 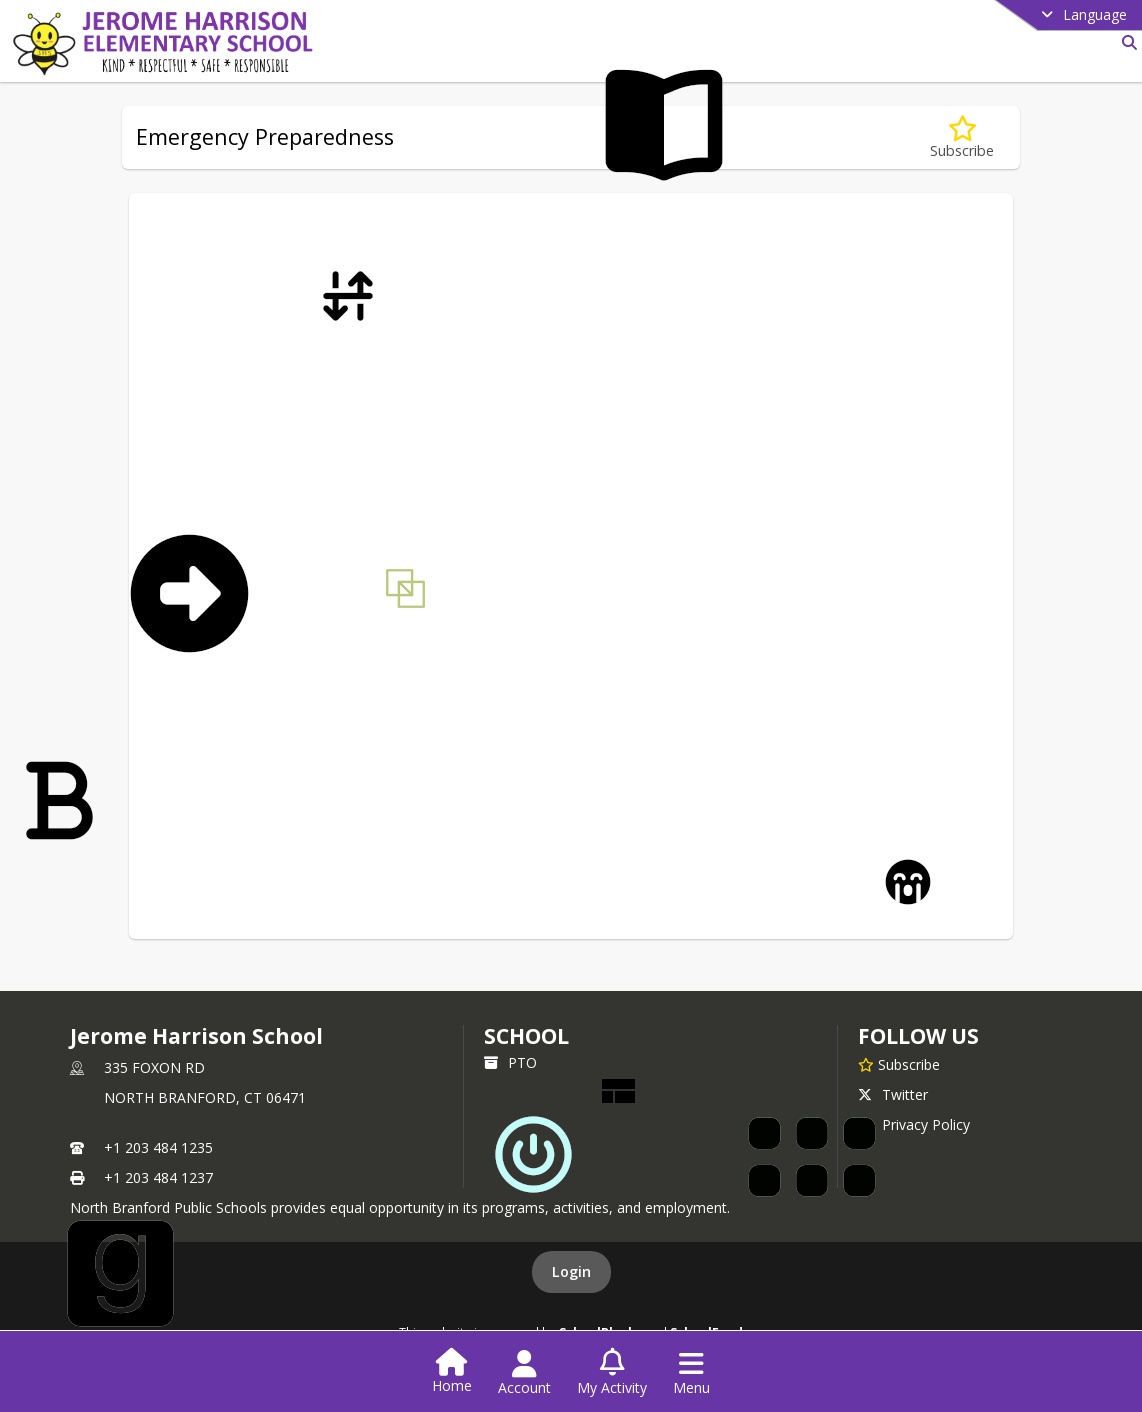 I want to click on switch to compact view mode, so click(x=618, y=1091).